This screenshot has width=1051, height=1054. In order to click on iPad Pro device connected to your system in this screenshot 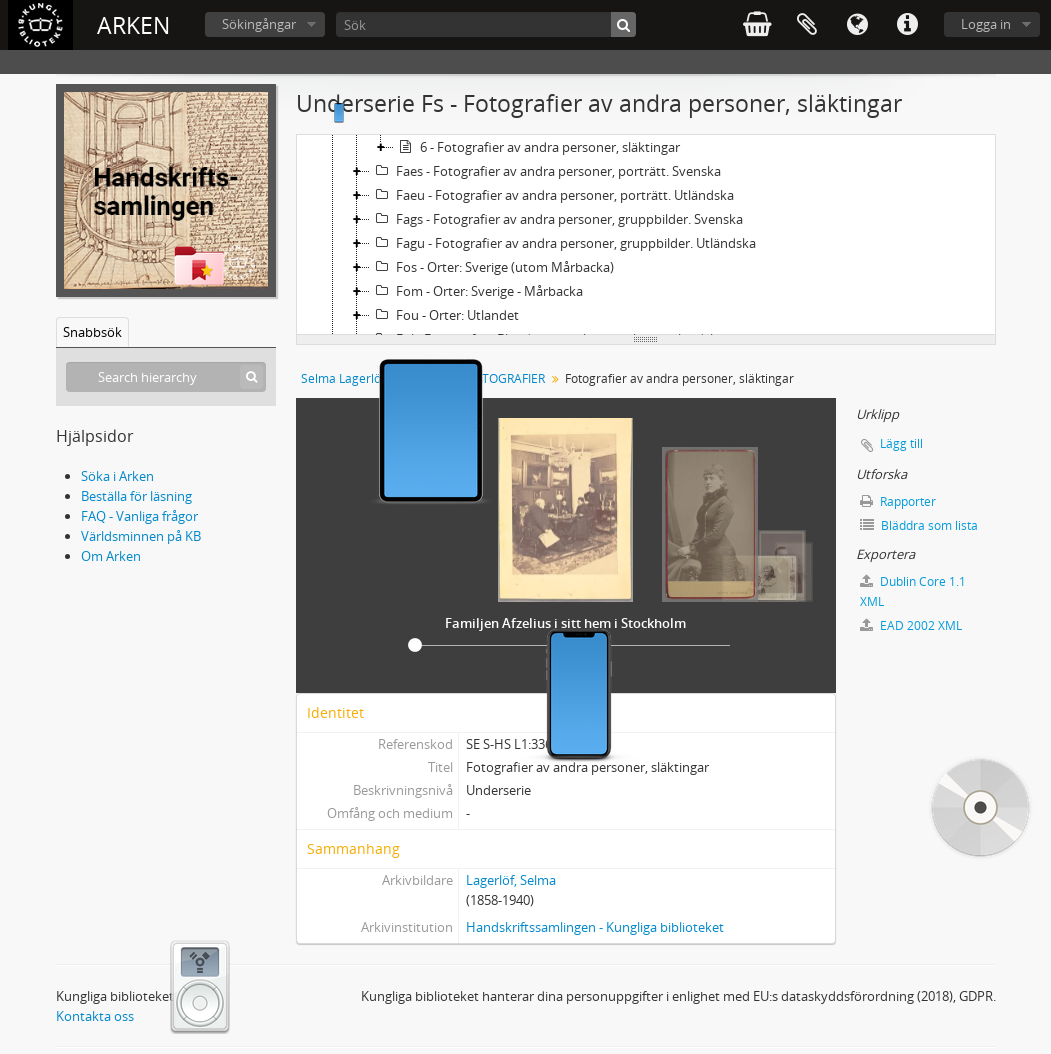, I will do `click(431, 432)`.